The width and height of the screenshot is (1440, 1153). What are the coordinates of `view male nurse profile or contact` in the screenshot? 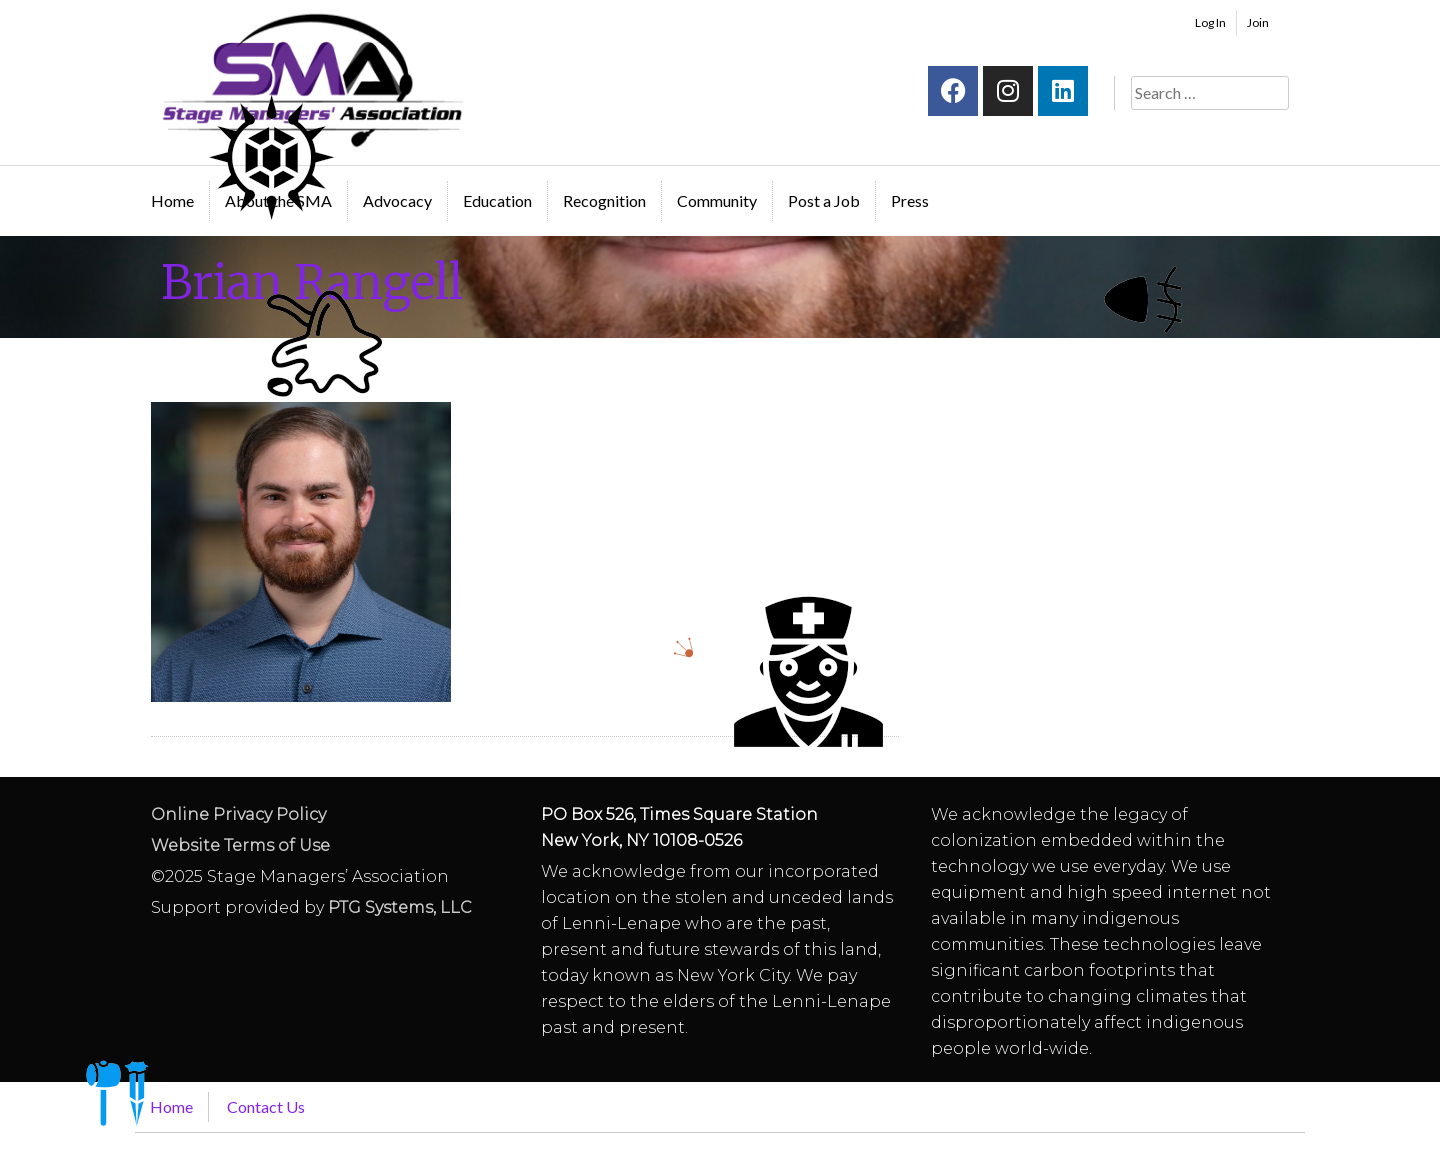 It's located at (808, 672).